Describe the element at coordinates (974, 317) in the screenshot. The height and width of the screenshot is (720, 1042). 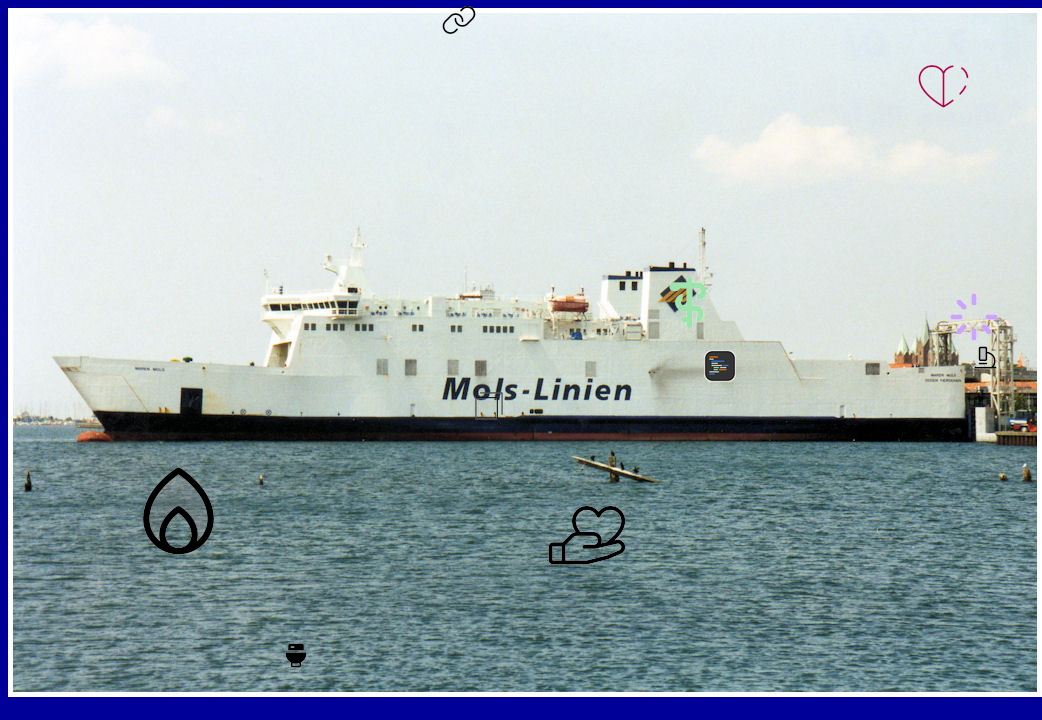
I see `indicates loading or processing in progress` at that location.